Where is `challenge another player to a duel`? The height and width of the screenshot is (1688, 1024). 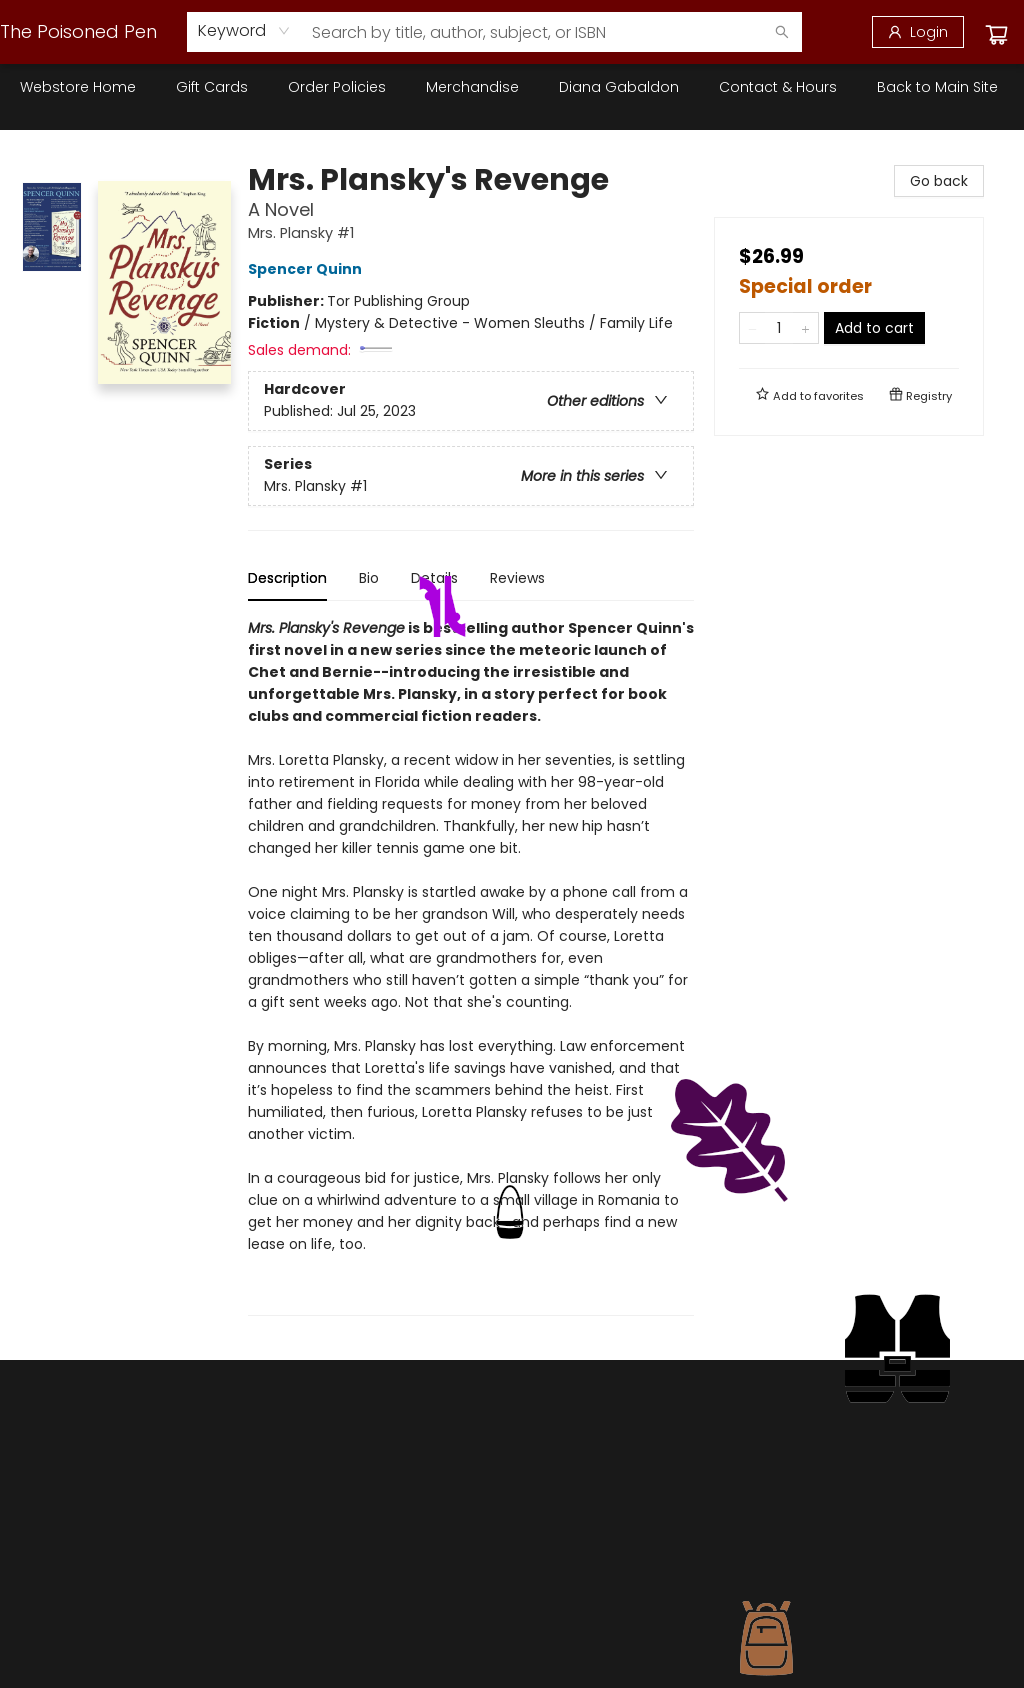
challenge another player to a duel is located at coordinates (442, 606).